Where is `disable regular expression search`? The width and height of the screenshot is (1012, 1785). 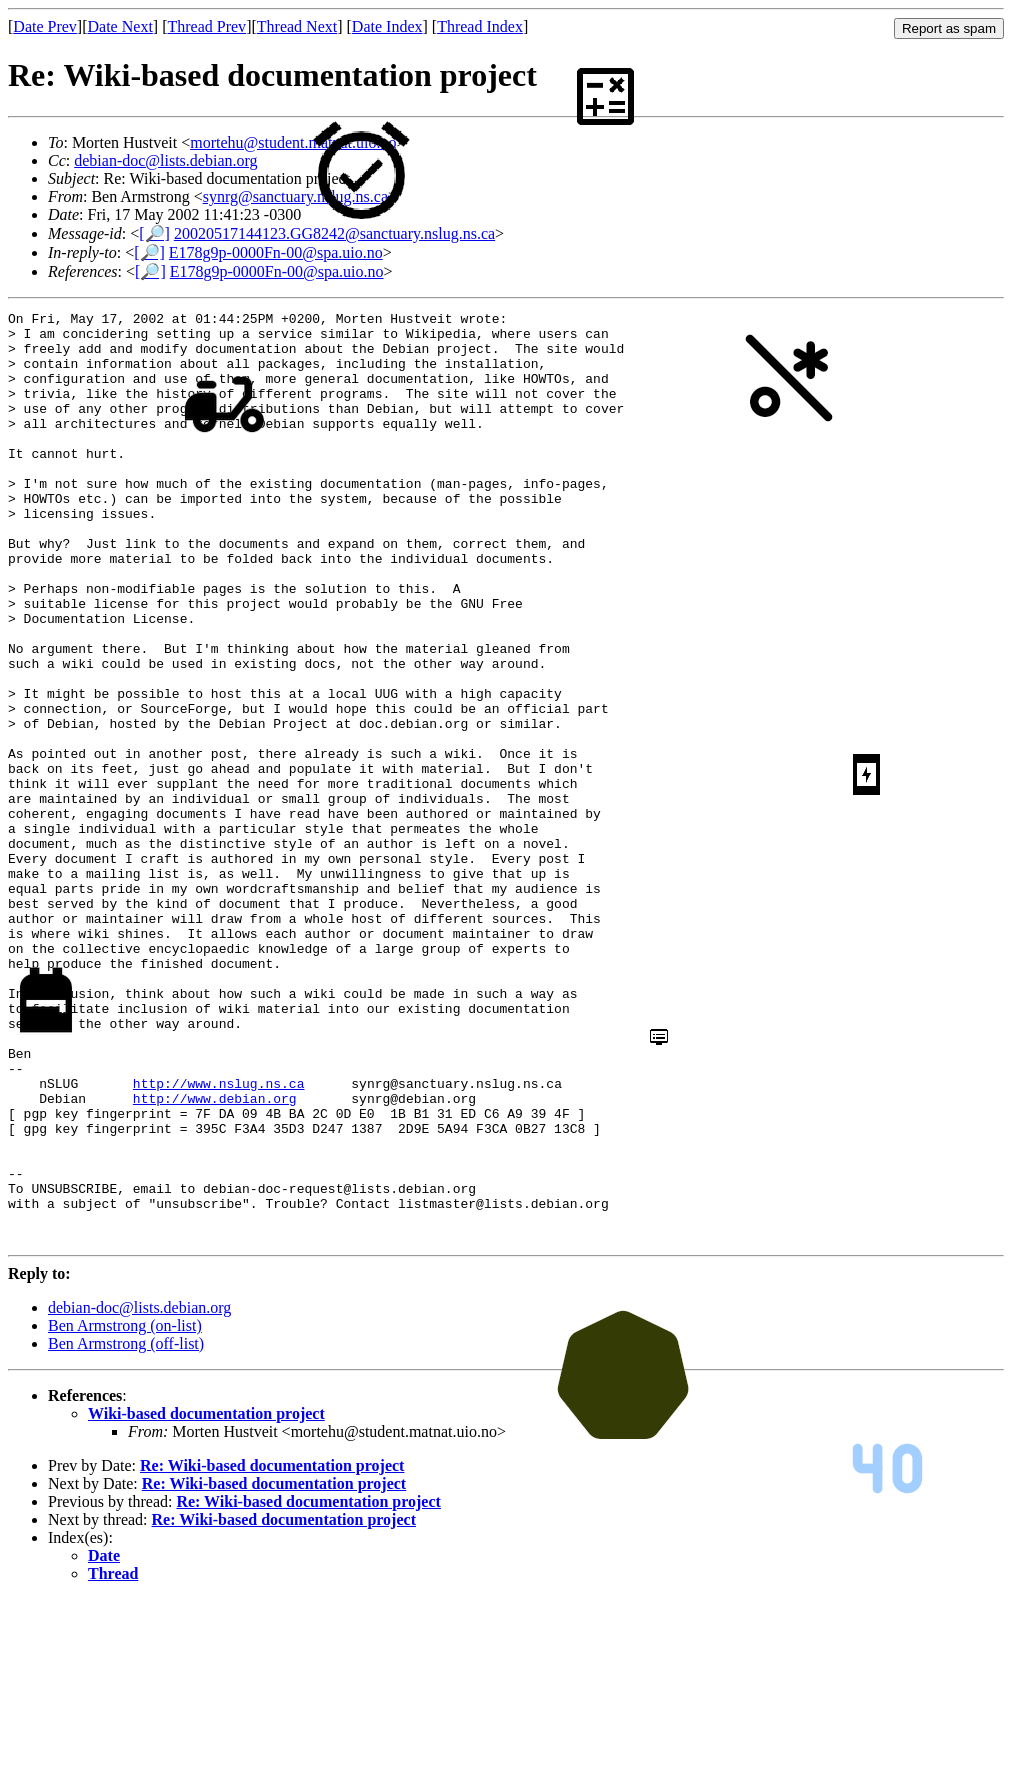 disable regular expression search is located at coordinates (789, 378).